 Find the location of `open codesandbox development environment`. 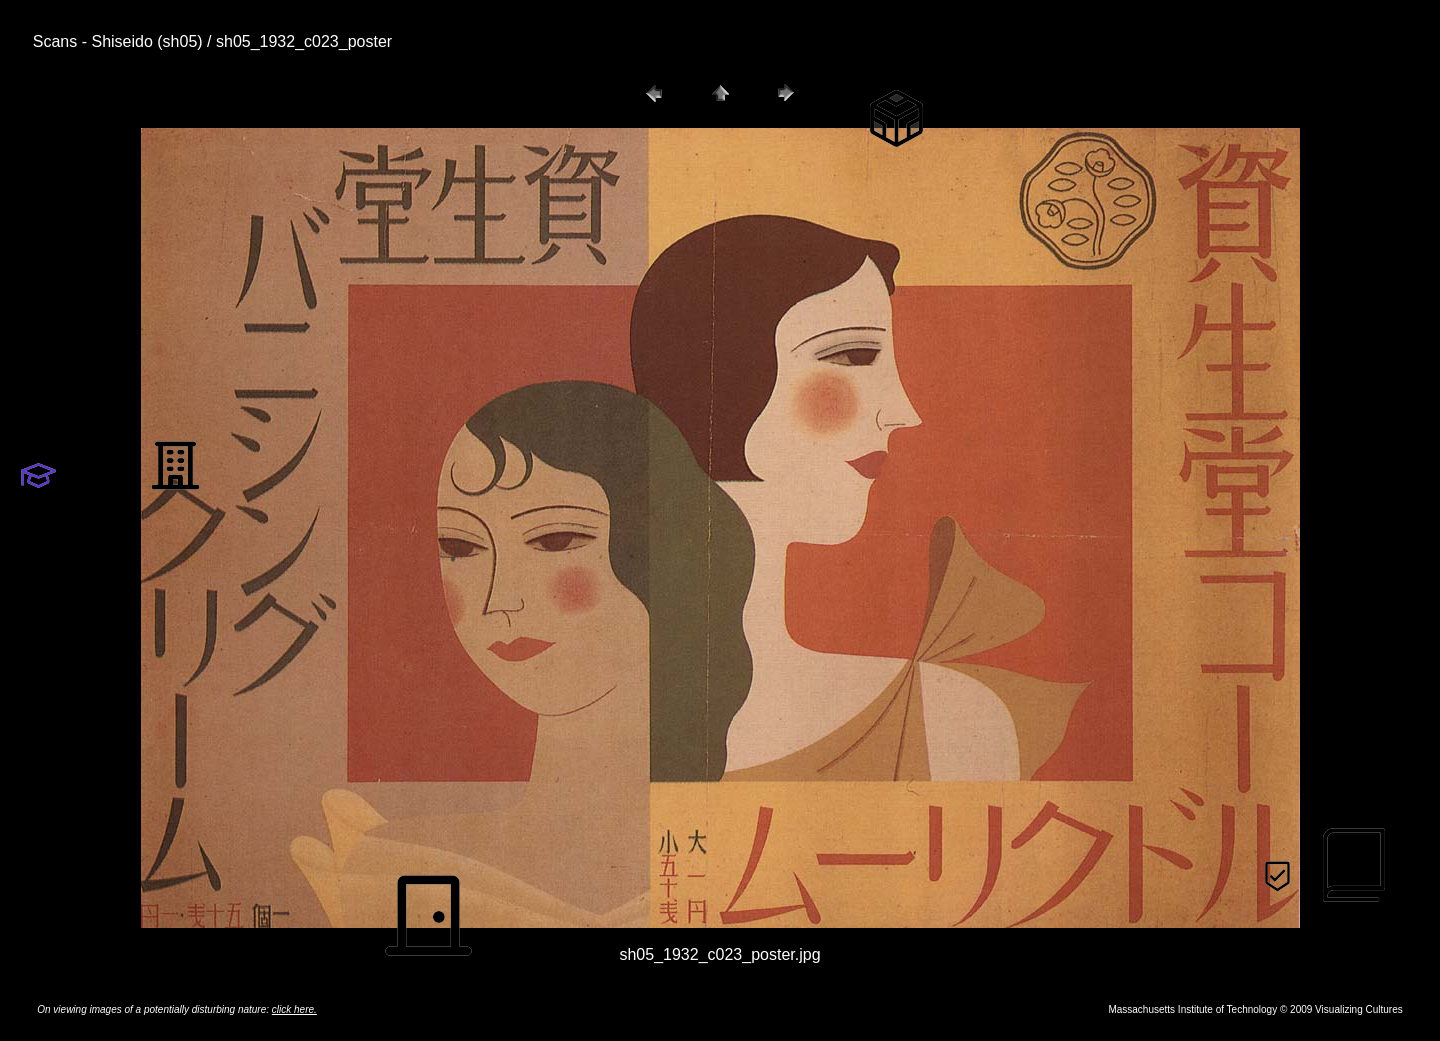

open codesandbox development environment is located at coordinates (896, 118).